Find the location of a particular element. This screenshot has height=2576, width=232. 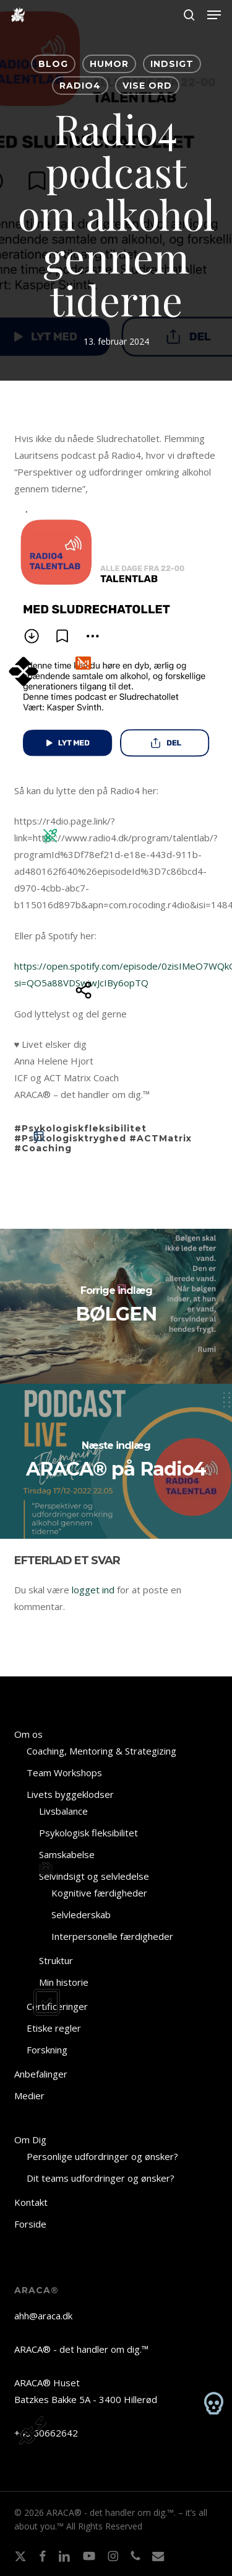

view or redeem a gift card is located at coordinates (46, 1869).